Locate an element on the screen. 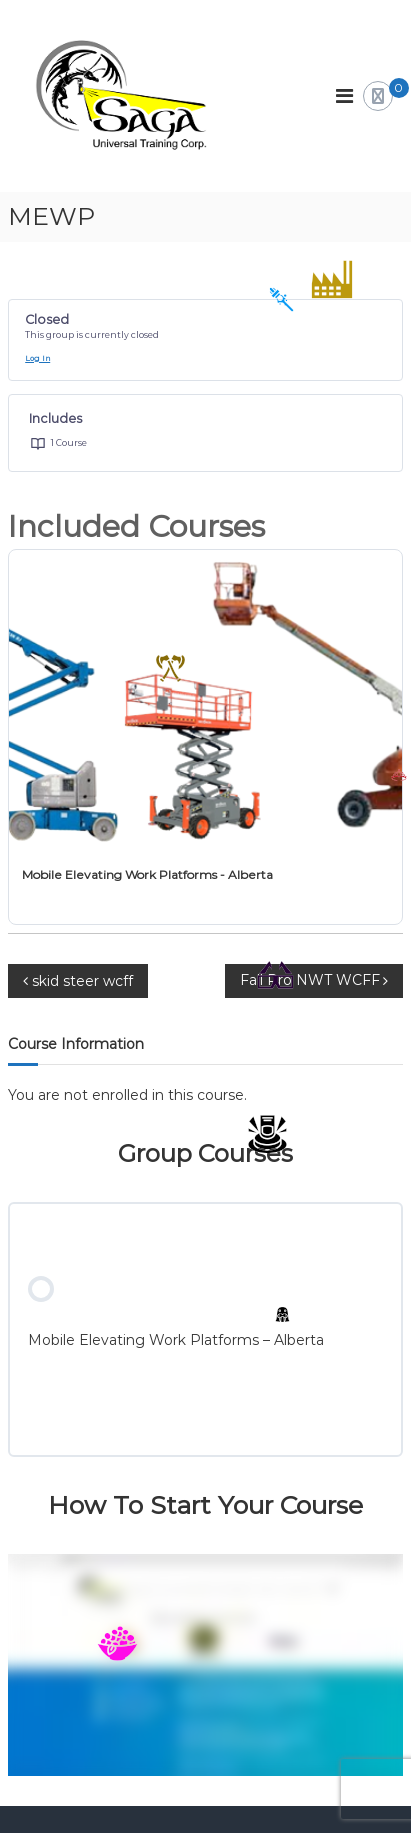  view fruit or berry recipes is located at coordinates (117, 1643).